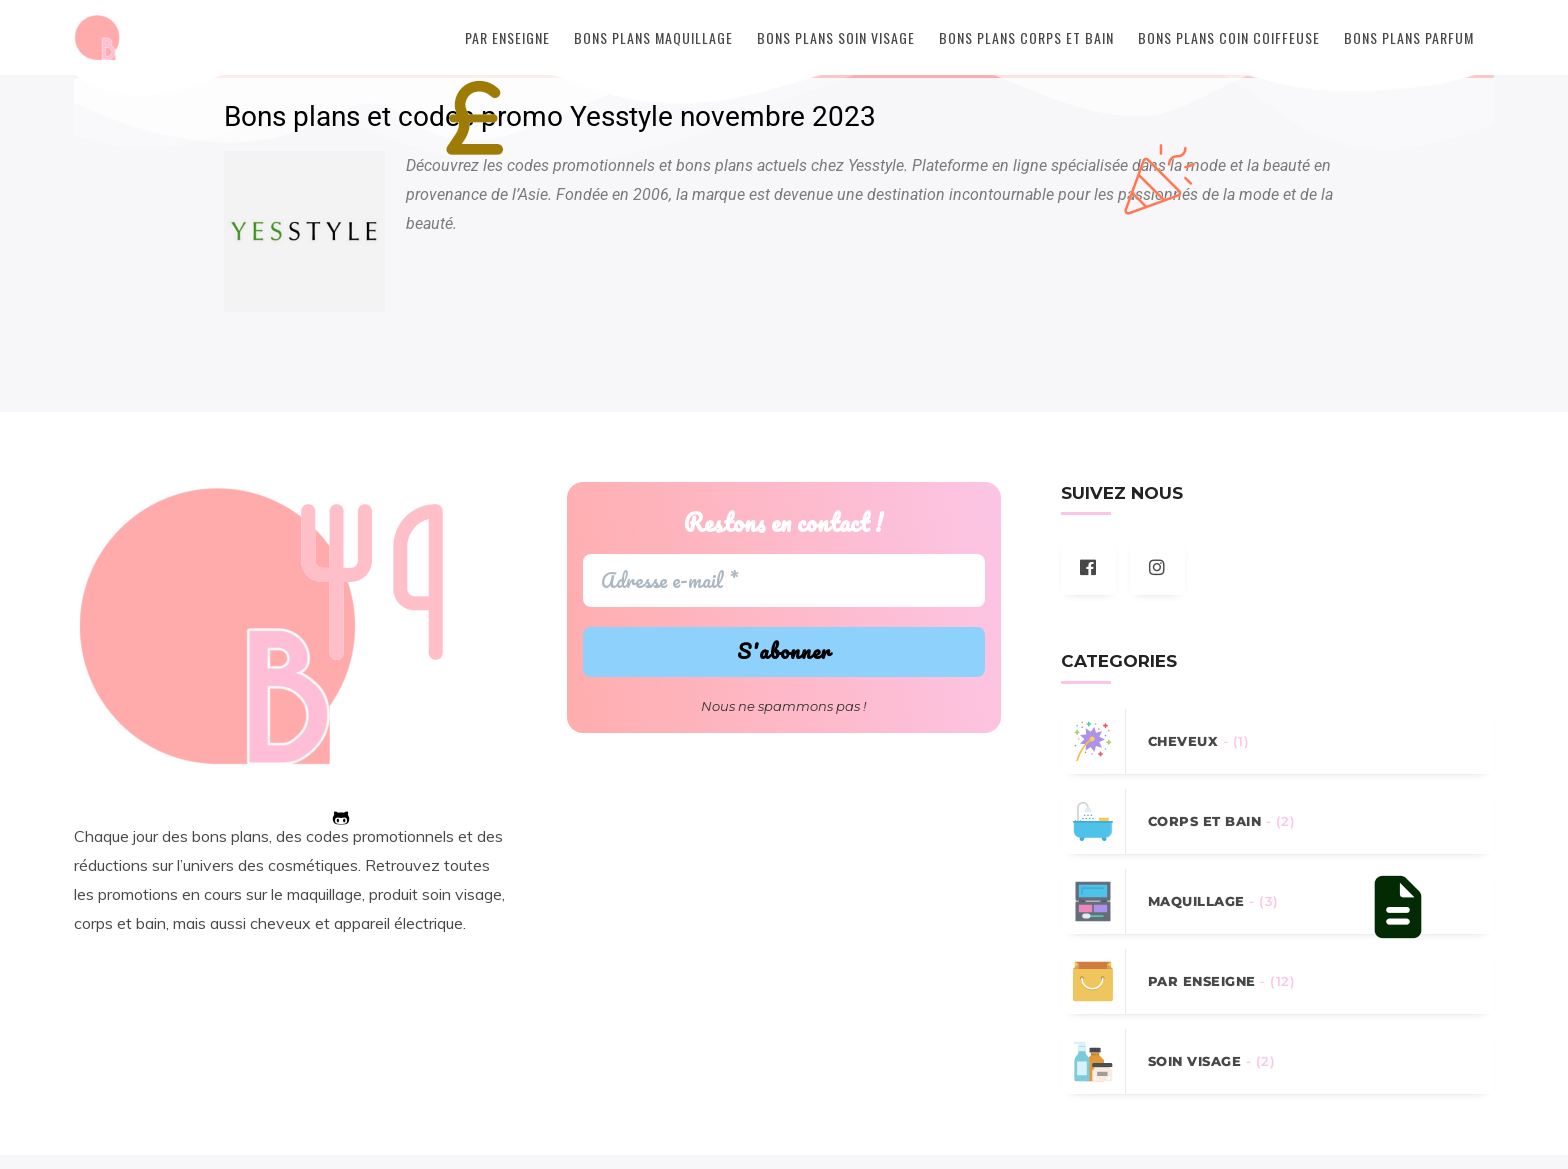 This screenshot has width=1568, height=1169. I want to click on browse restaurants or dining options, so click(372, 582).